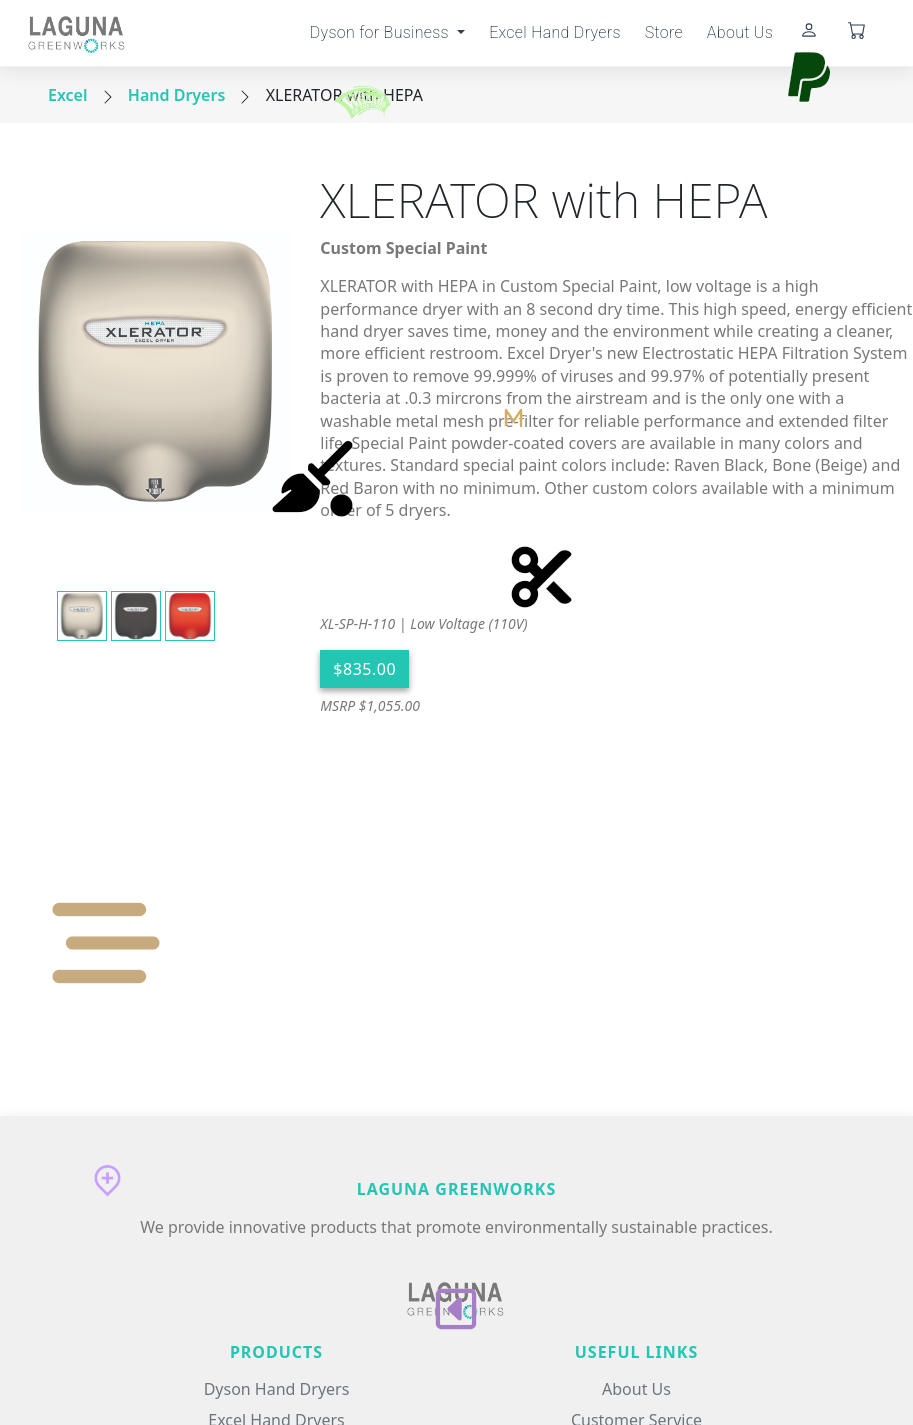 This screenshot has height=1425, width=913. What do you see at coordinates (312, 476) in the screenshot?
I see `access quidditch or broomstick-related games` at bounding box center [312, 476].